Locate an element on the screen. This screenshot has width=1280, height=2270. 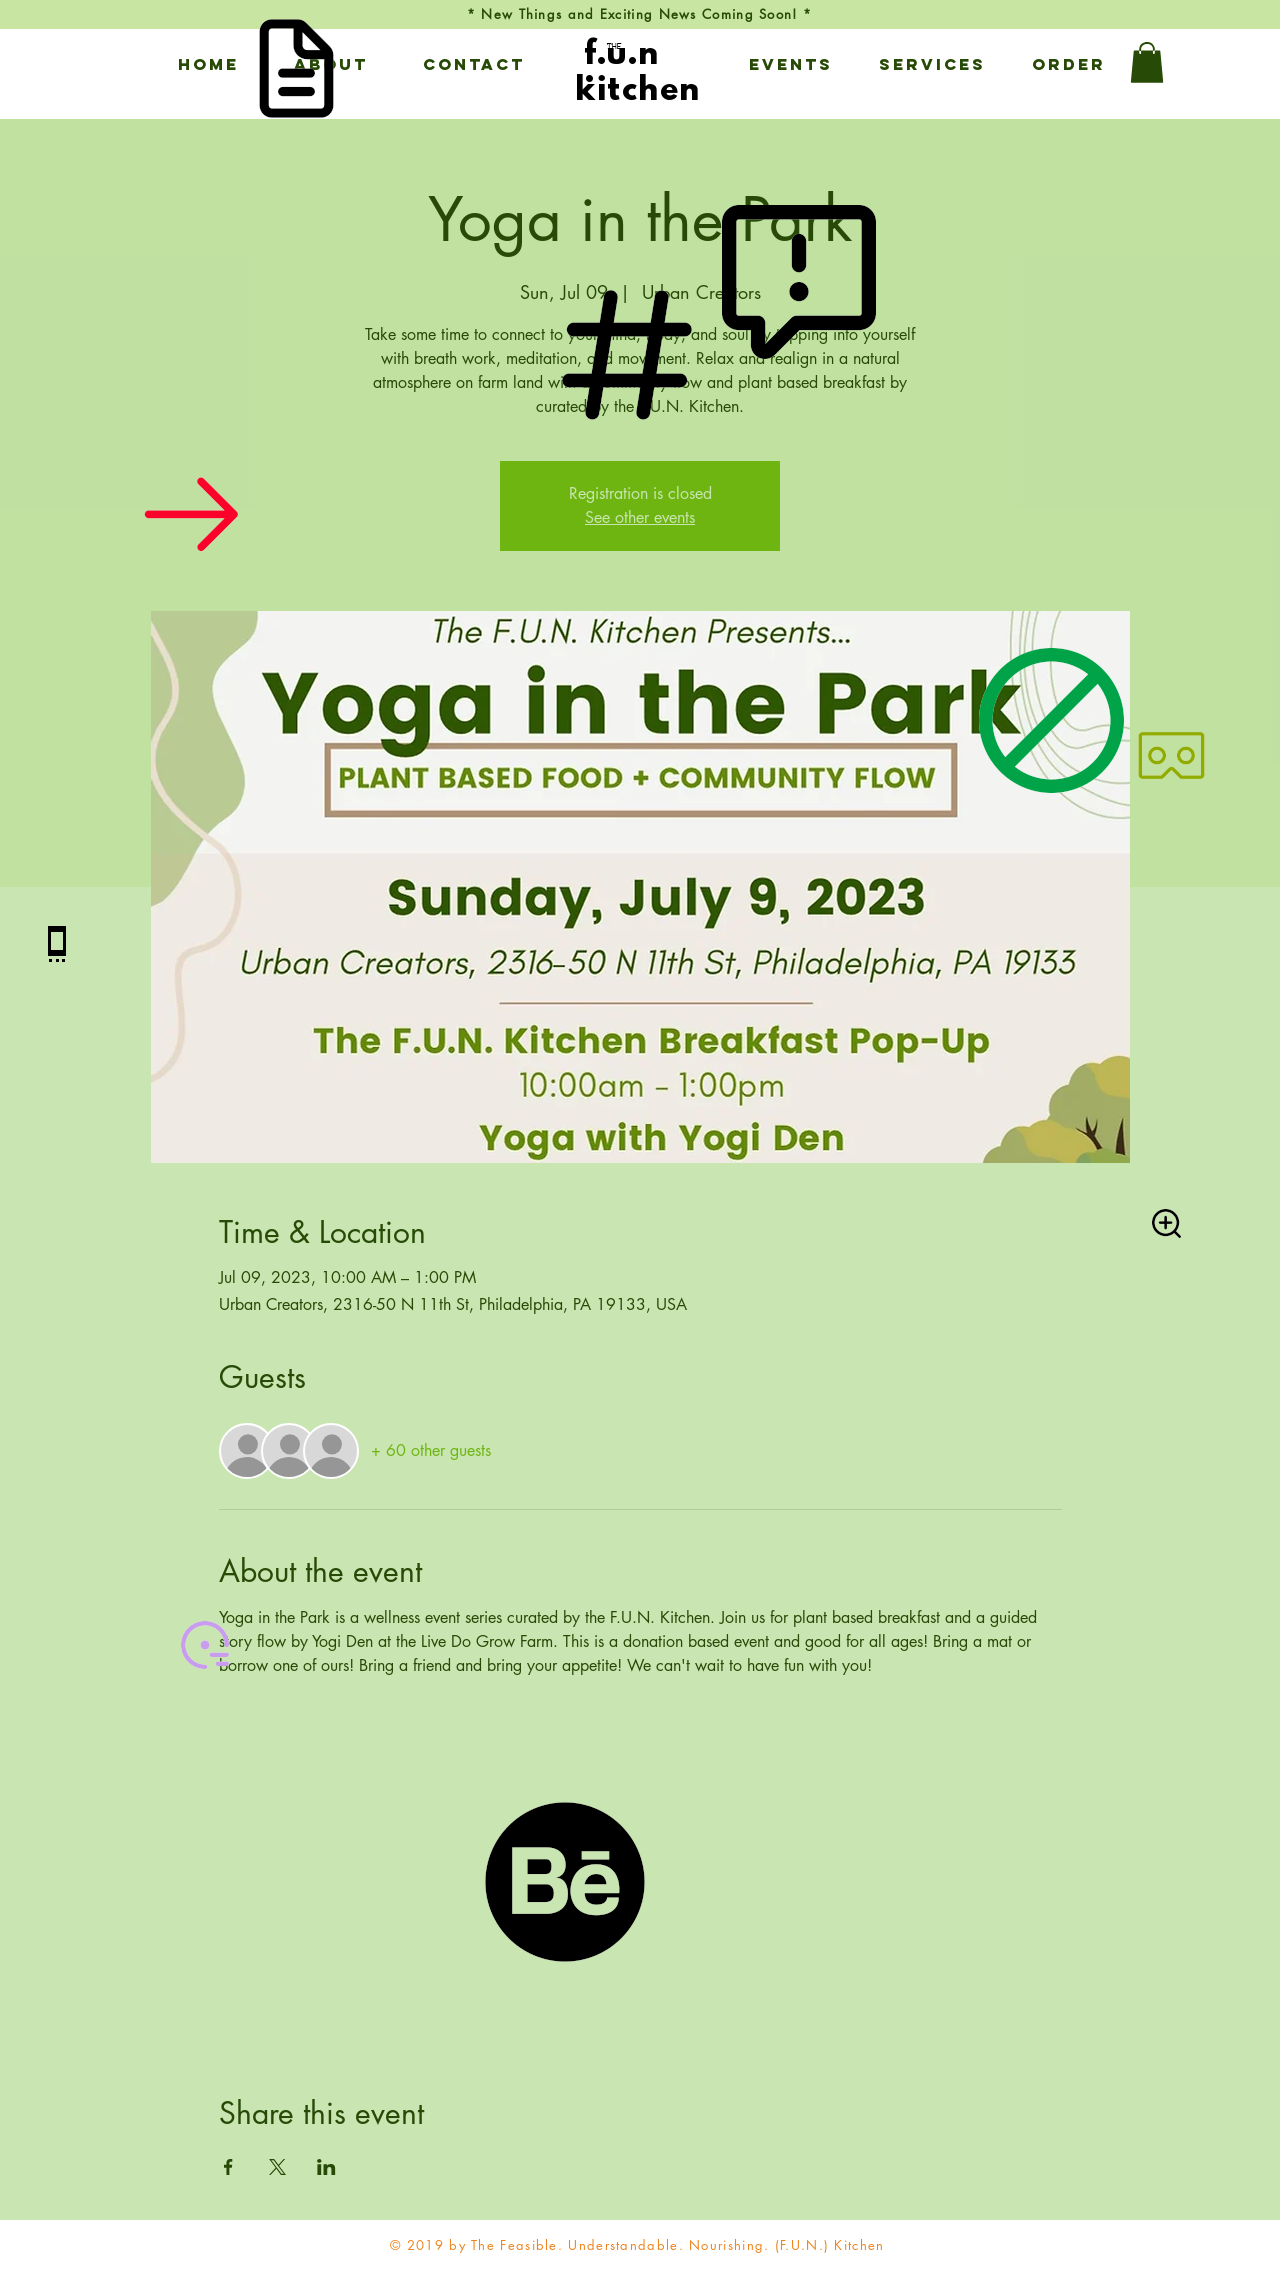
view document contents is located at coordinates (296, 68).